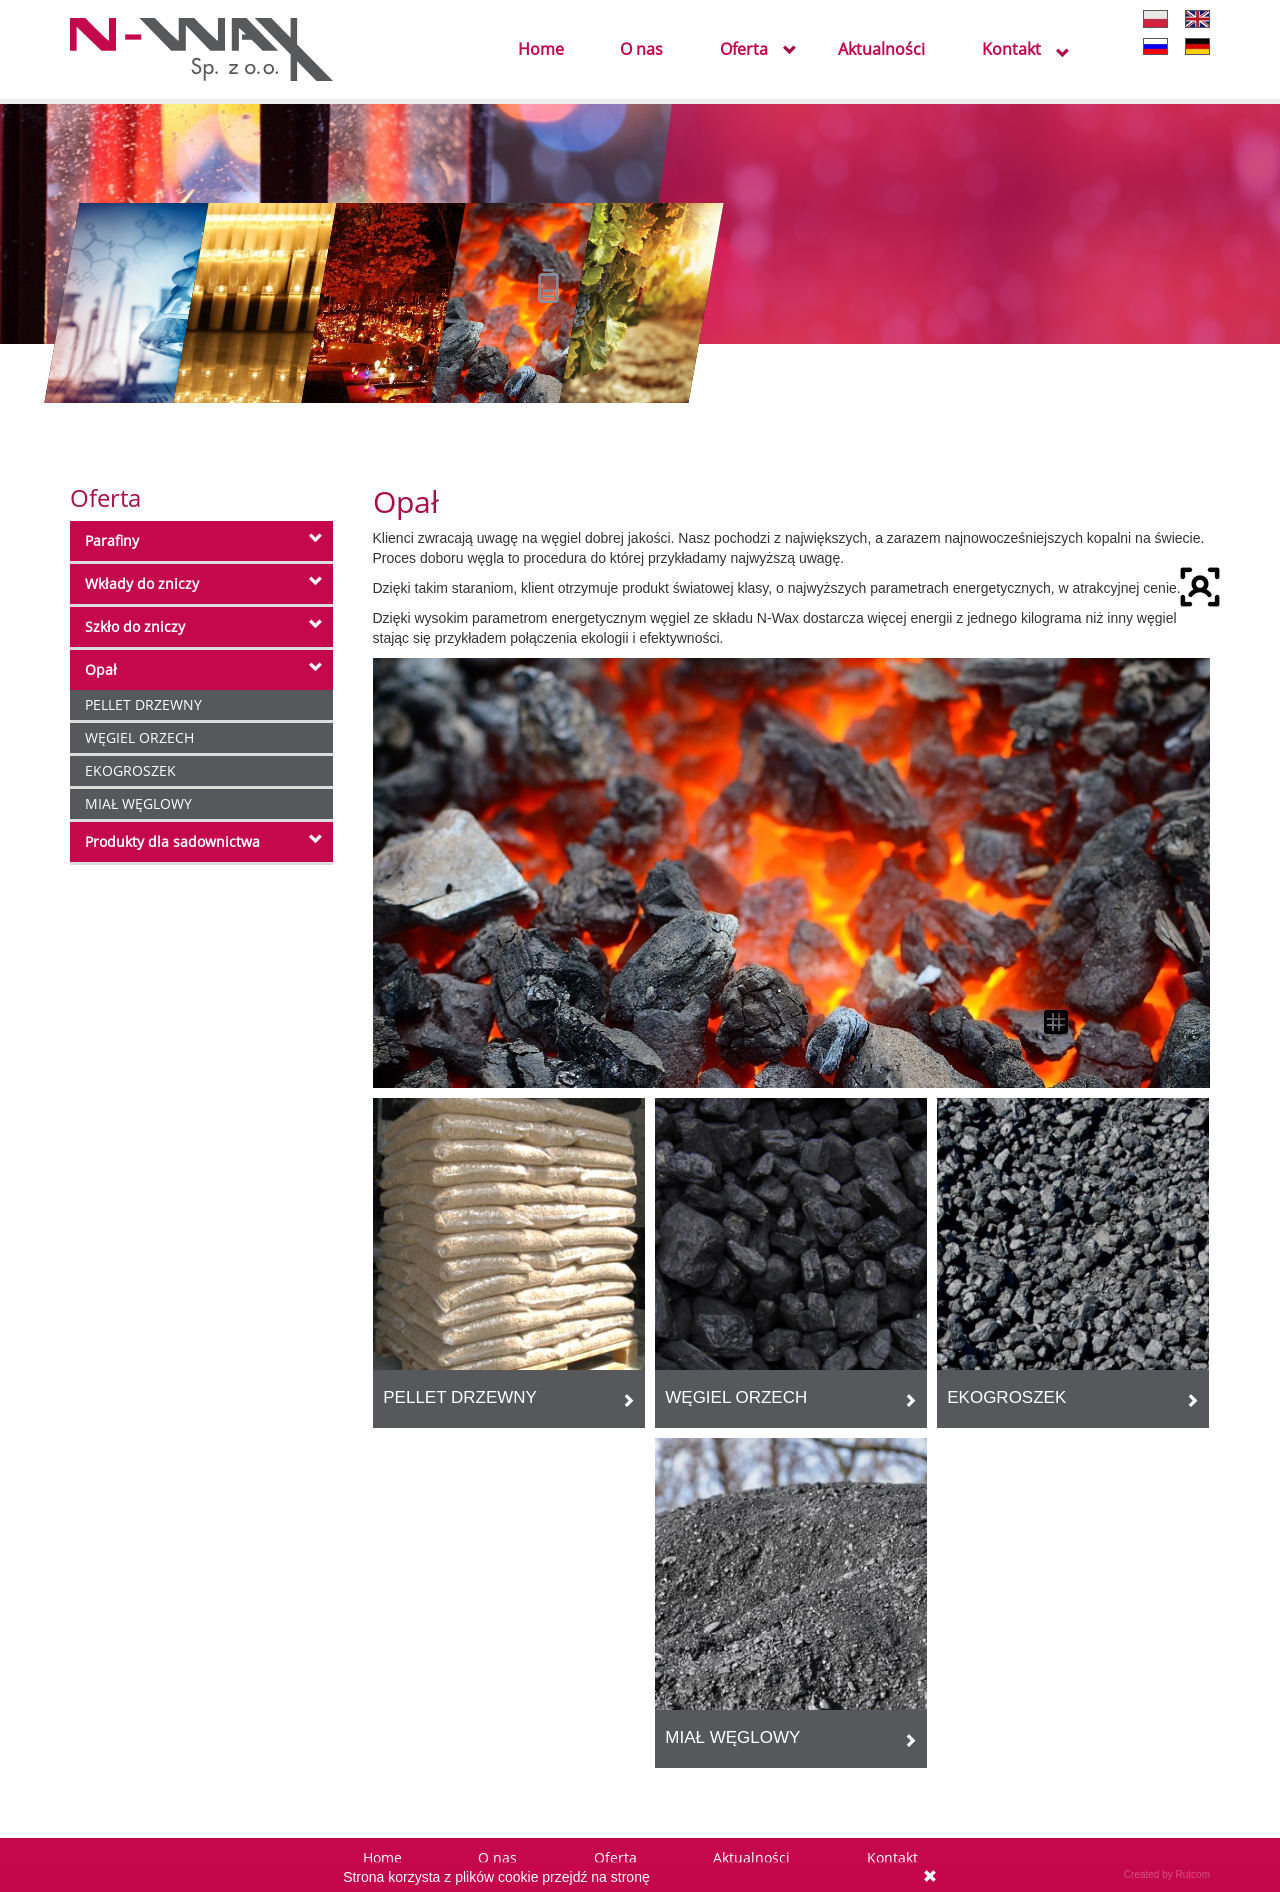  Describe the element at coordinates (548, 286) in the screenshot. I see `indicates medium battery level` at that location.